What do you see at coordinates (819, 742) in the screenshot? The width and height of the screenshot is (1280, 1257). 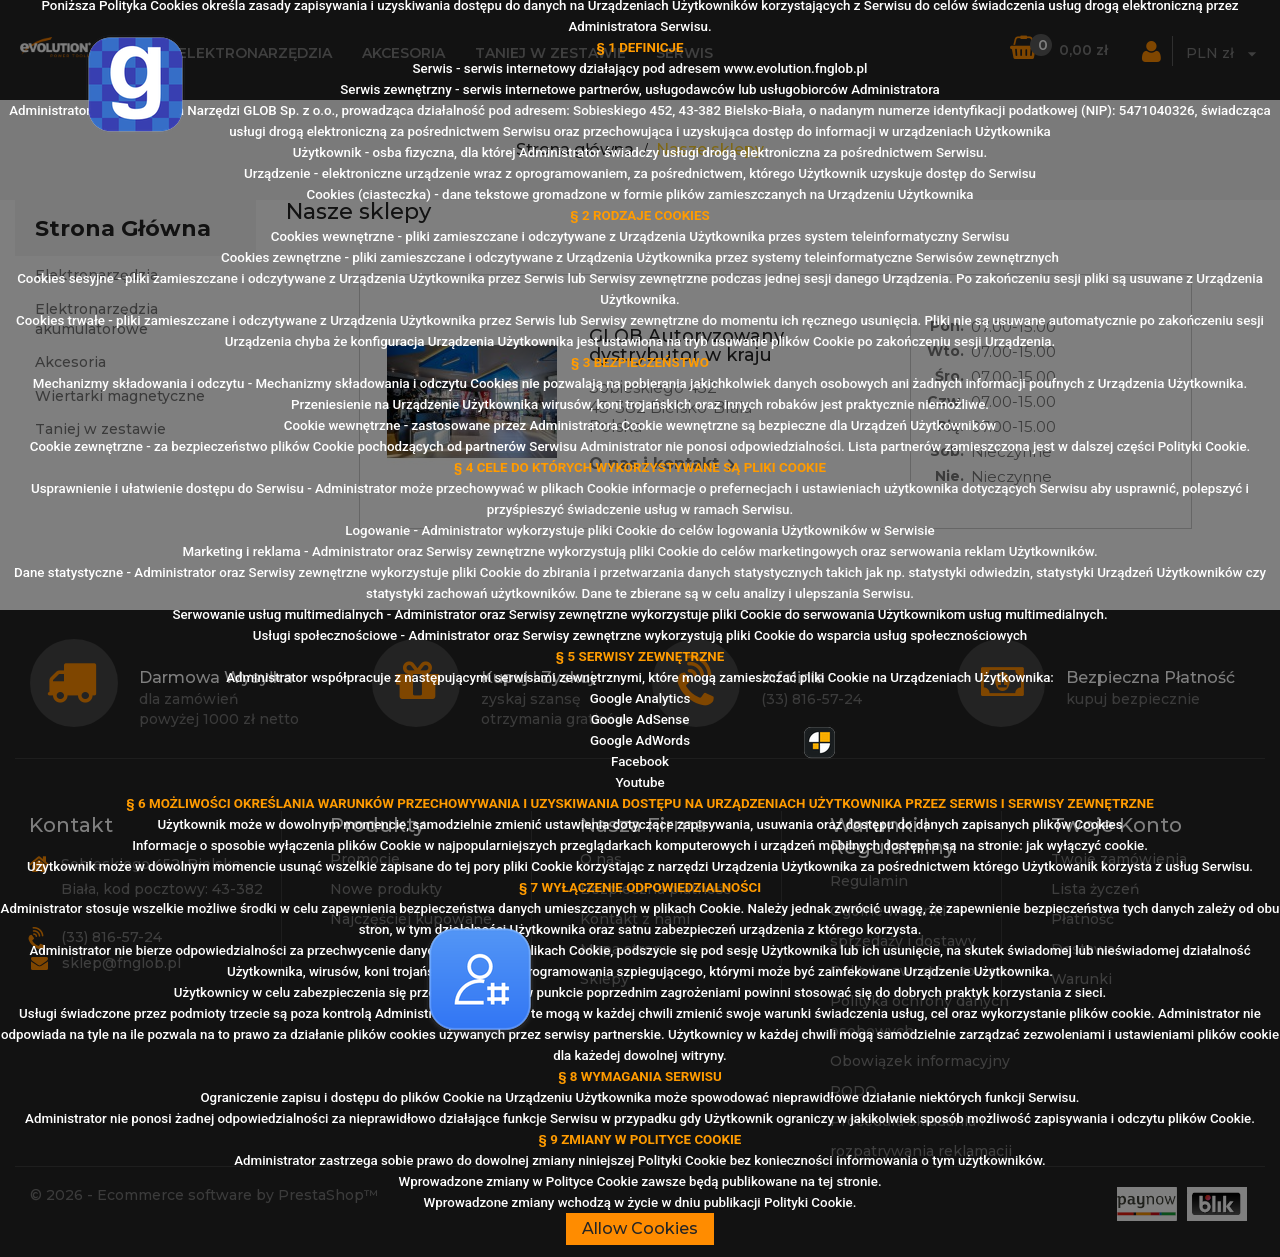 I see `launch shapez 2 game` at bounding box center [819, 742].